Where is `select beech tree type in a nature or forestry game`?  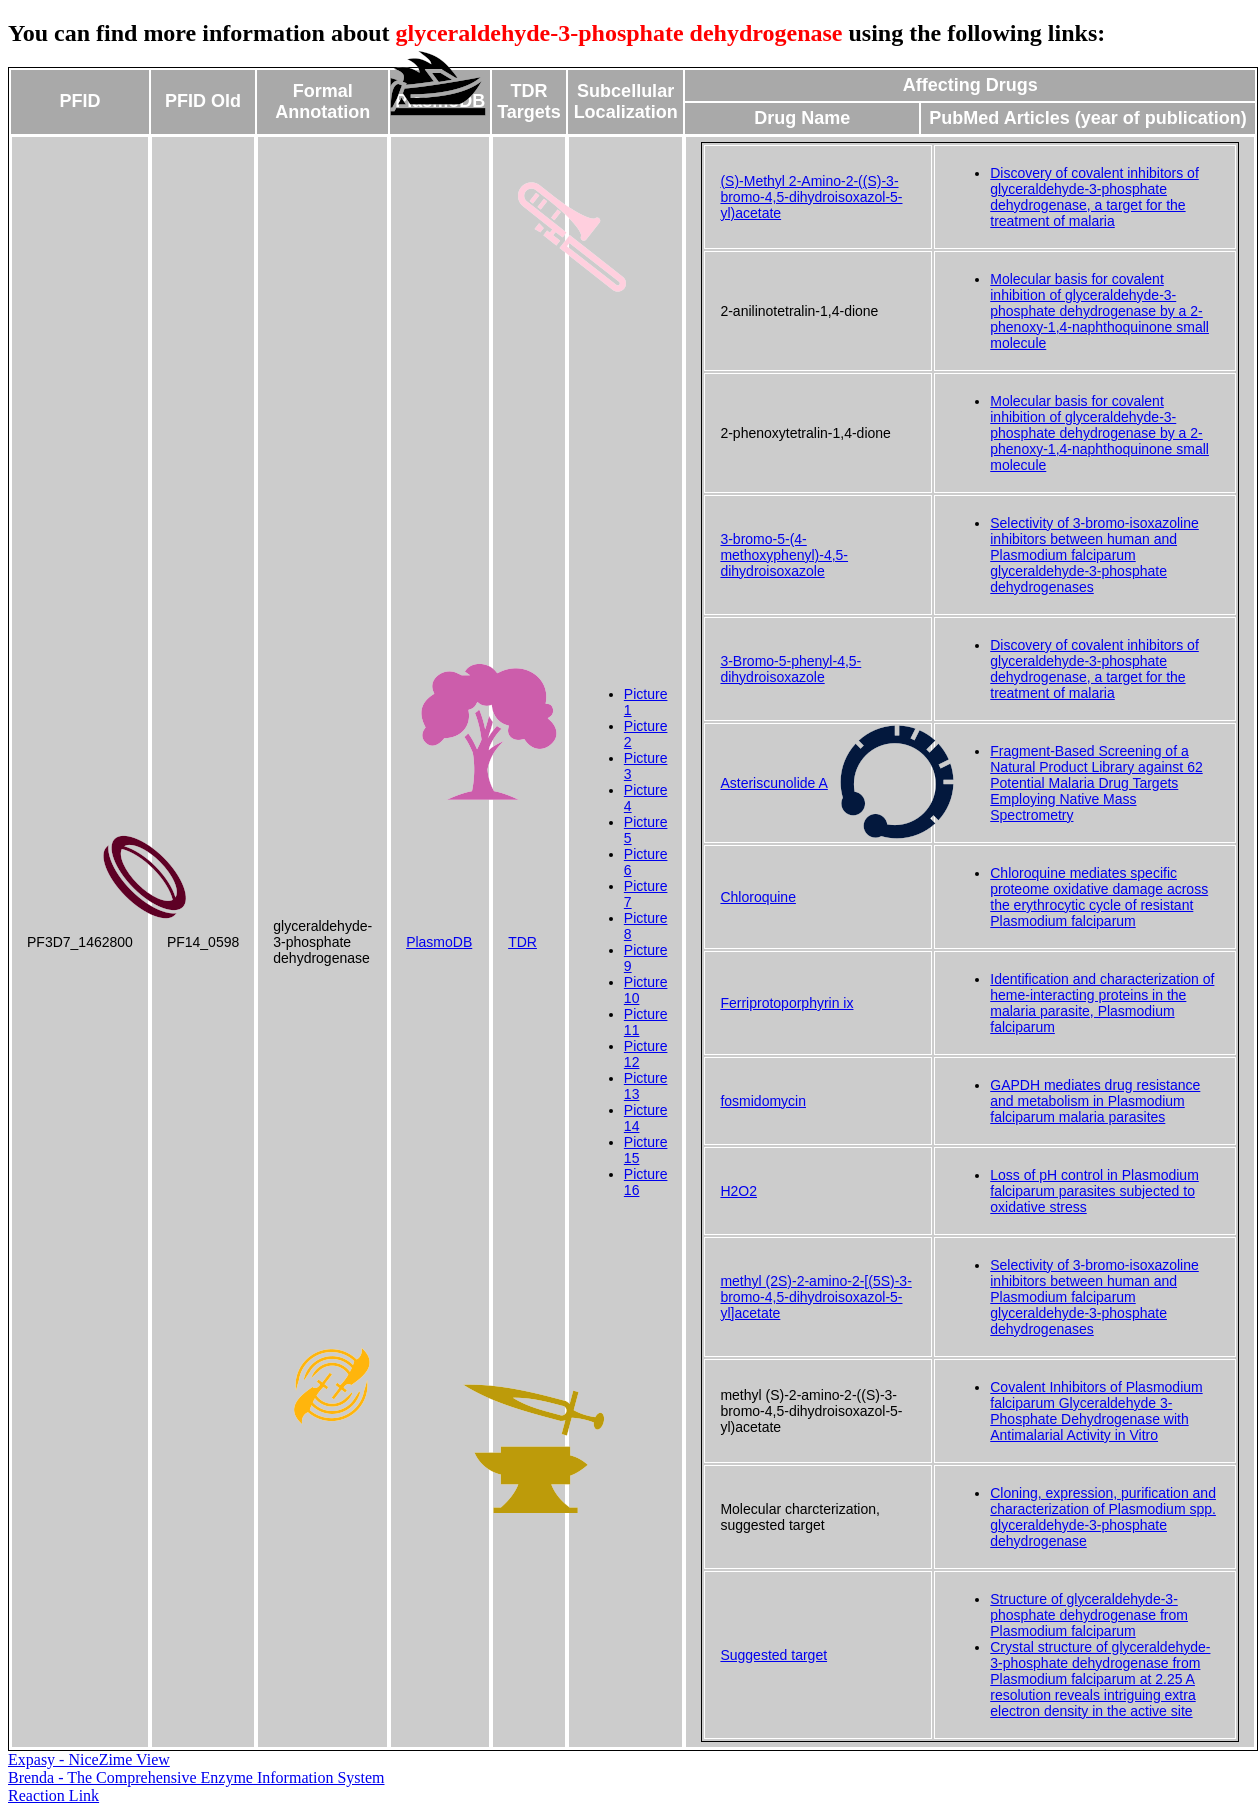 select beech tree type in a nature or forestry game is located at coordinates (489, 731).